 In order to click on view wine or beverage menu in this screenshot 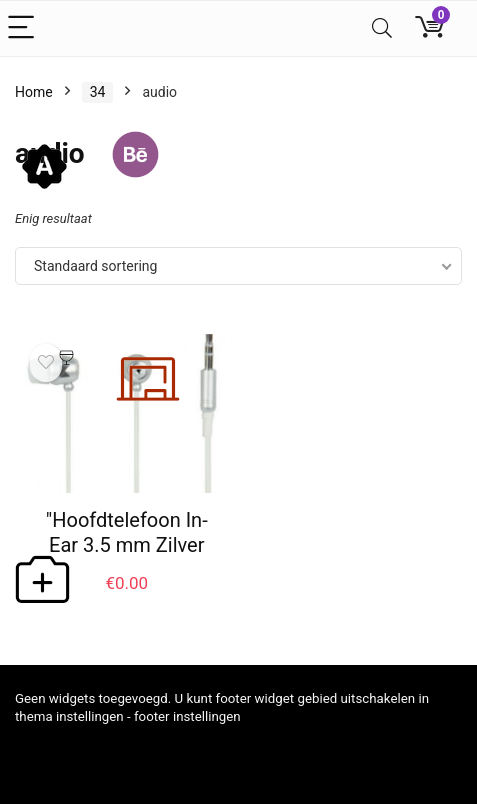, I will do `click(66, 357)`.